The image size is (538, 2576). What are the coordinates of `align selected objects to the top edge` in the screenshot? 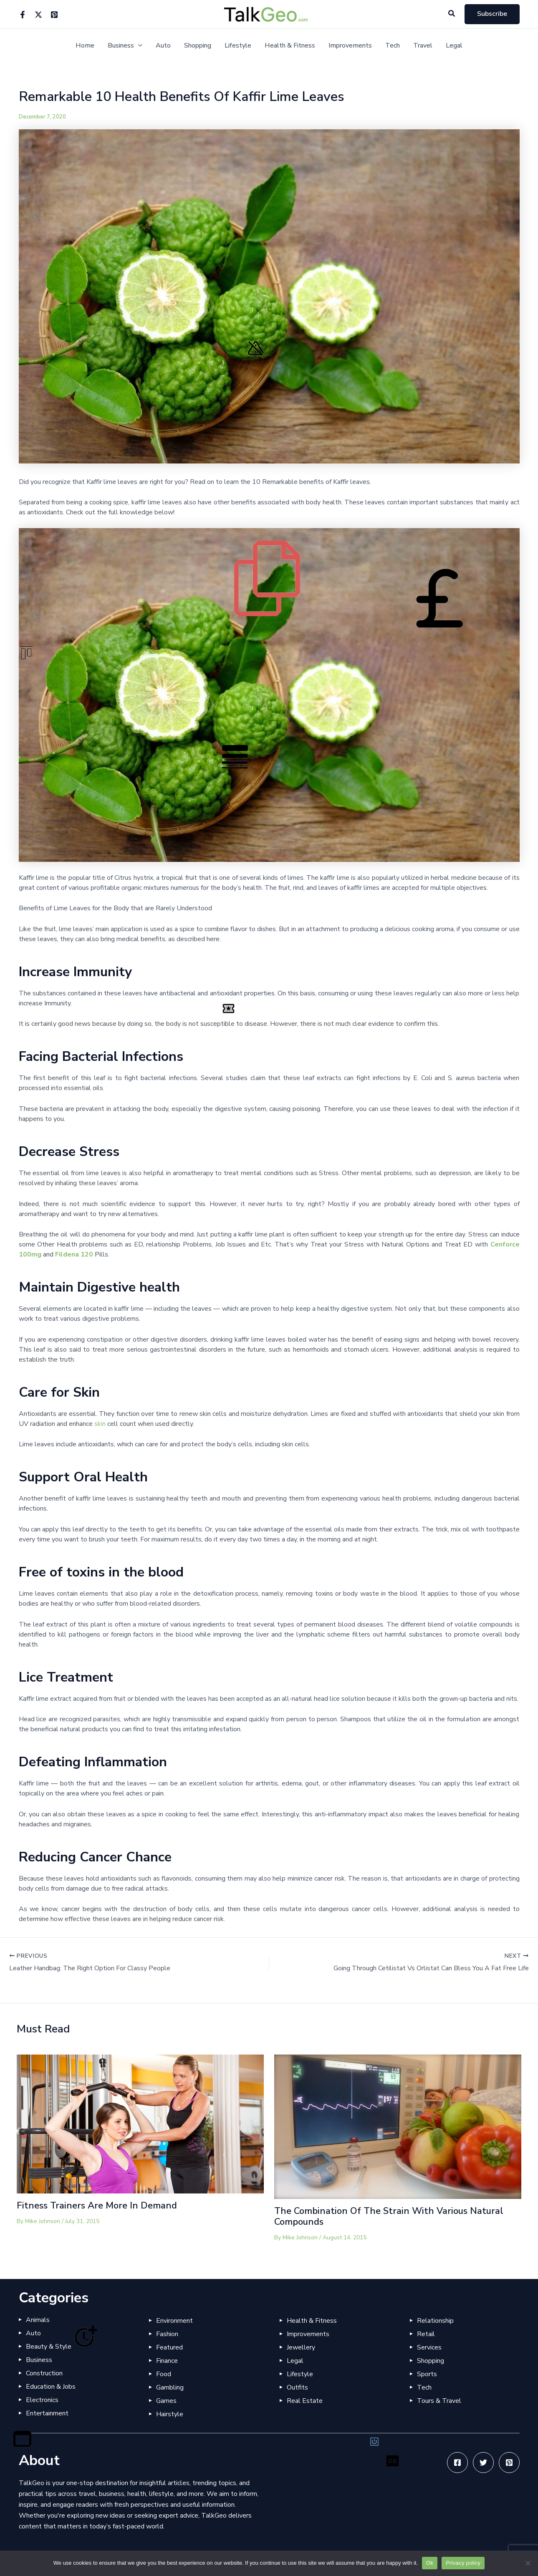 It's located at (26, 652).